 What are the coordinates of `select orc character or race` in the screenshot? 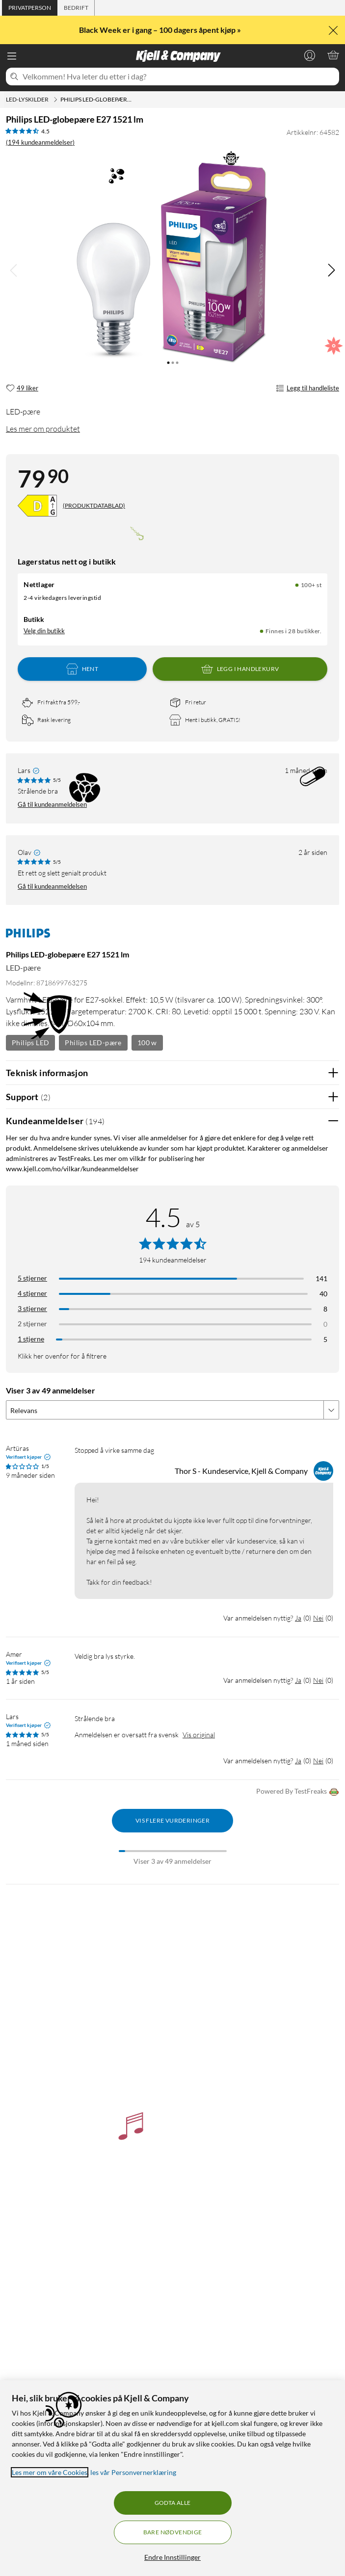 It's located at (231, 158).